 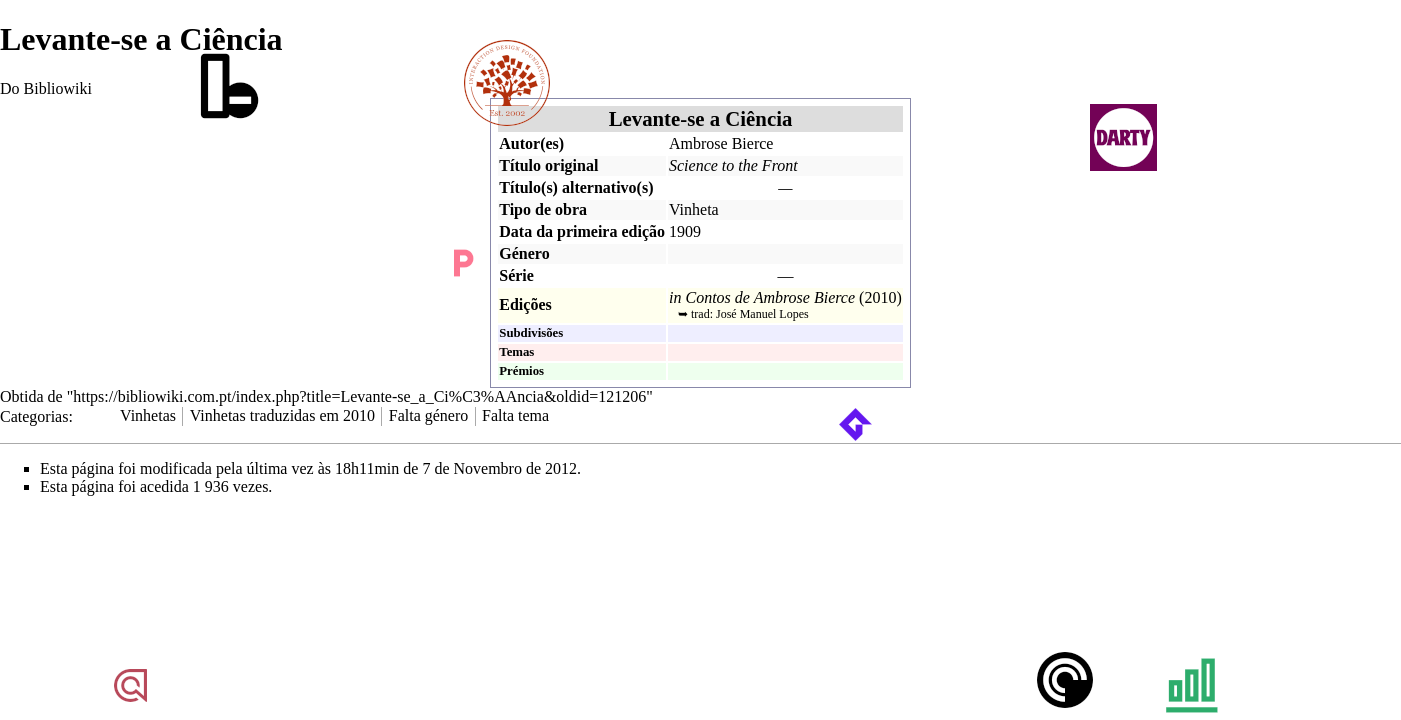 I want to click on Darty retail store app or website, so click(x=1123, y=137).